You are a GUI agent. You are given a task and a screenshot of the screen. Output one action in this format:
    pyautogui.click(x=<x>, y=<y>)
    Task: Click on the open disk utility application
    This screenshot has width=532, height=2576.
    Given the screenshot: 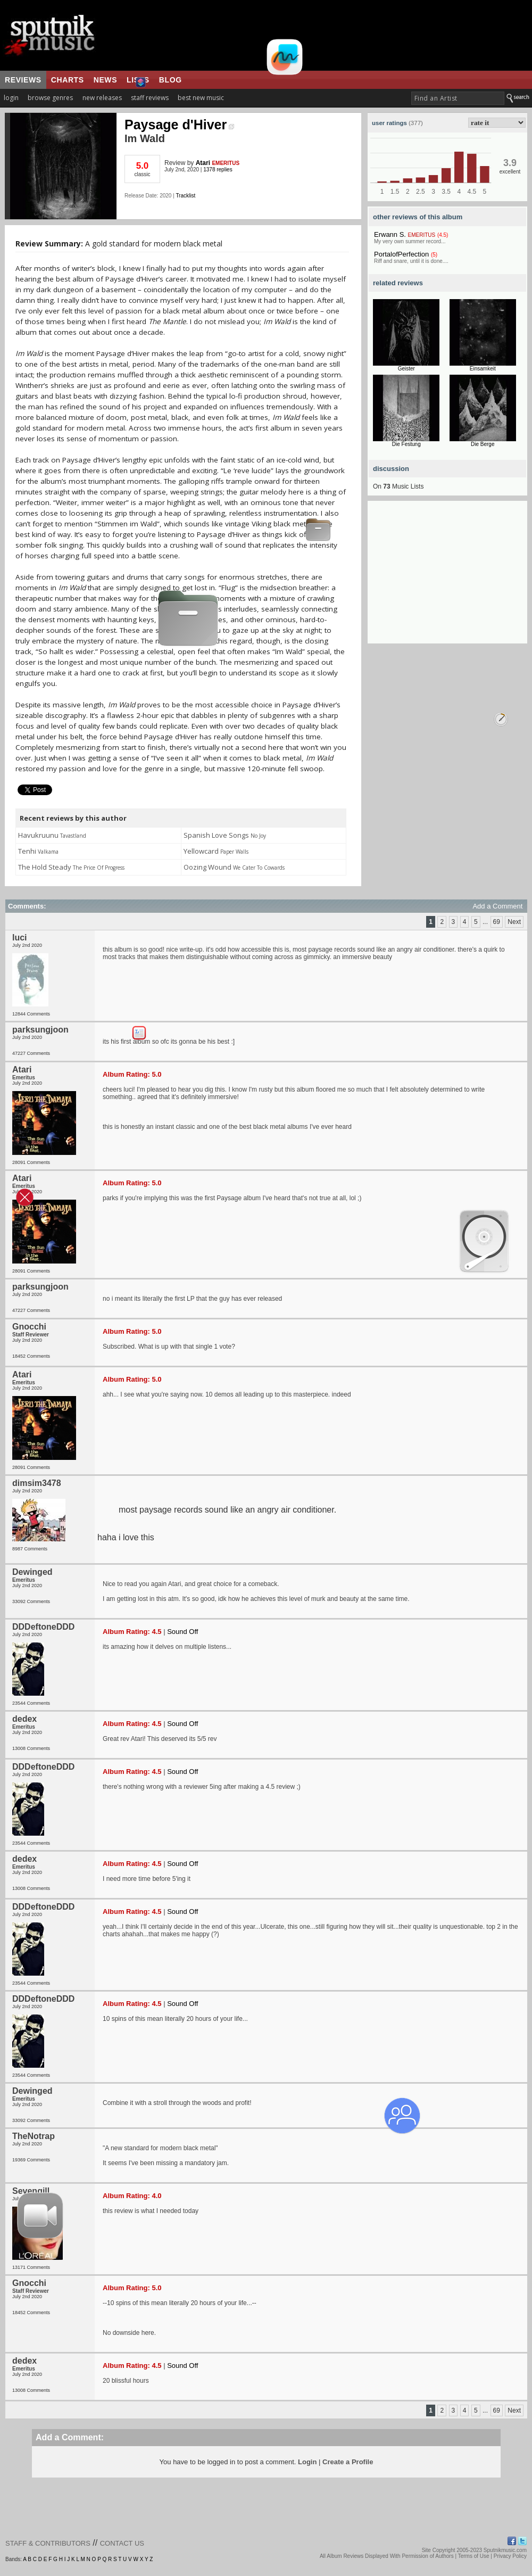 What is the action you would take?
    pyautogui.click(x=484, y=1241)
    